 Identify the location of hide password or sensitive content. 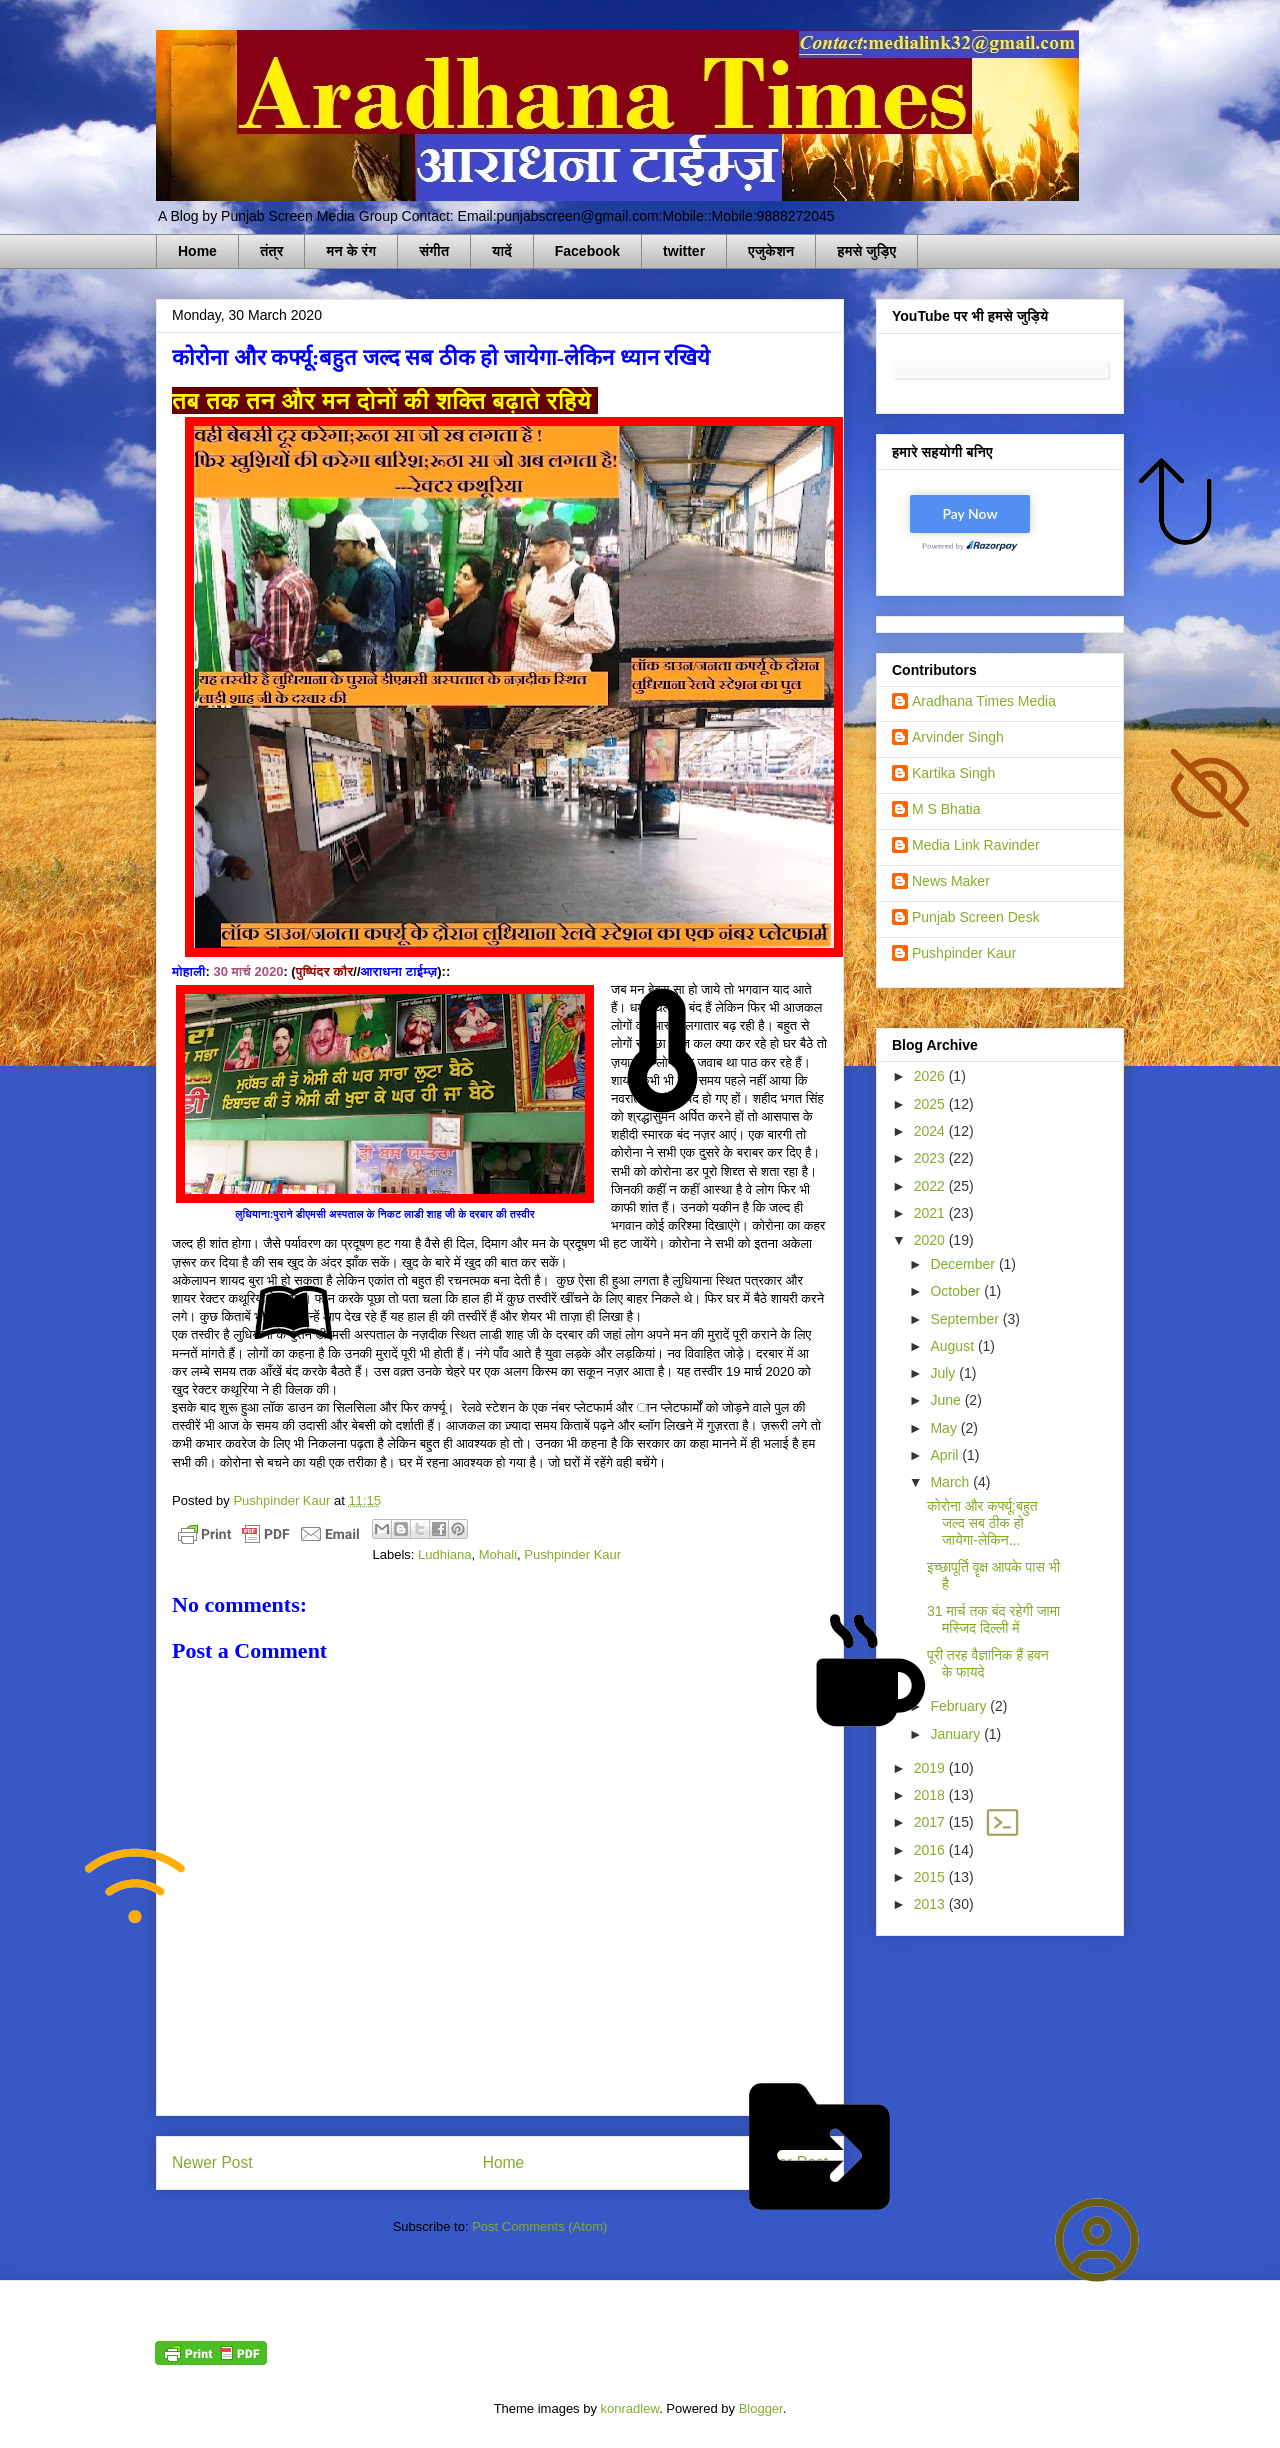
(1210, 788).